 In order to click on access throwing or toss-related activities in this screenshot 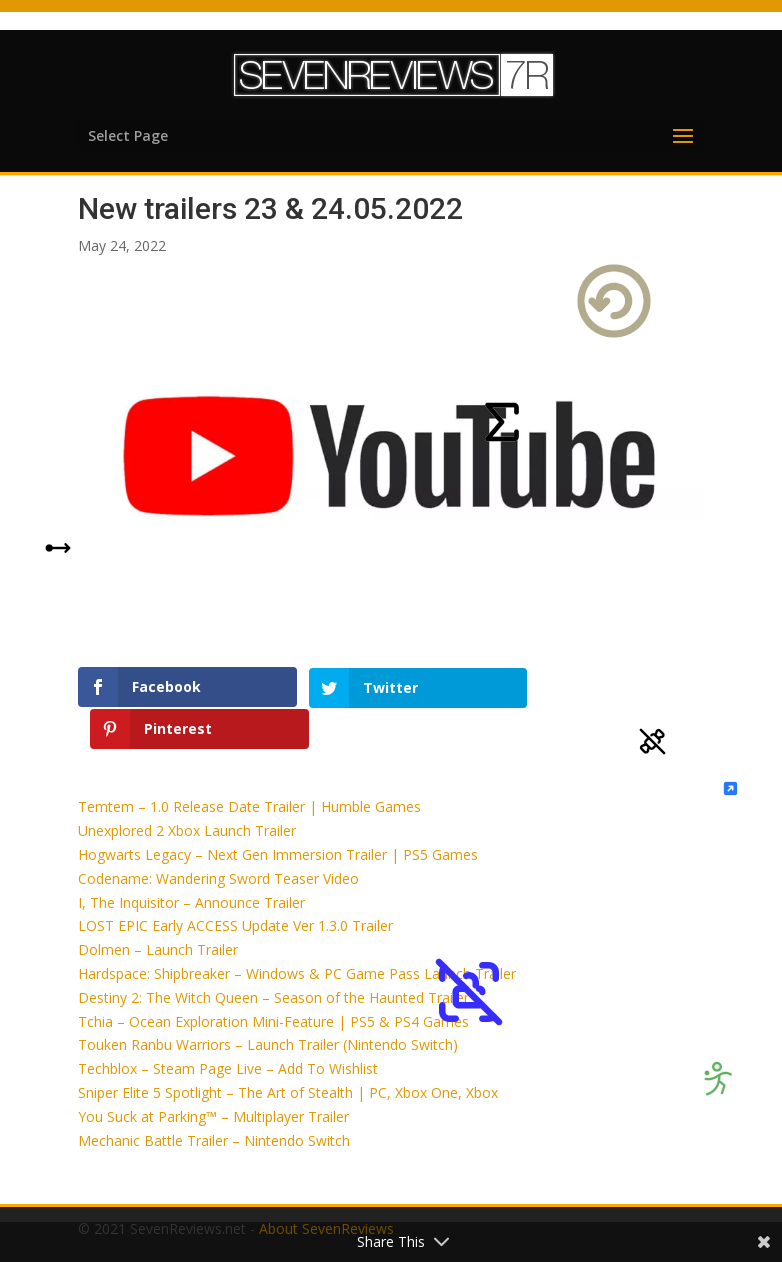, I will do `click(717, 1078)`.